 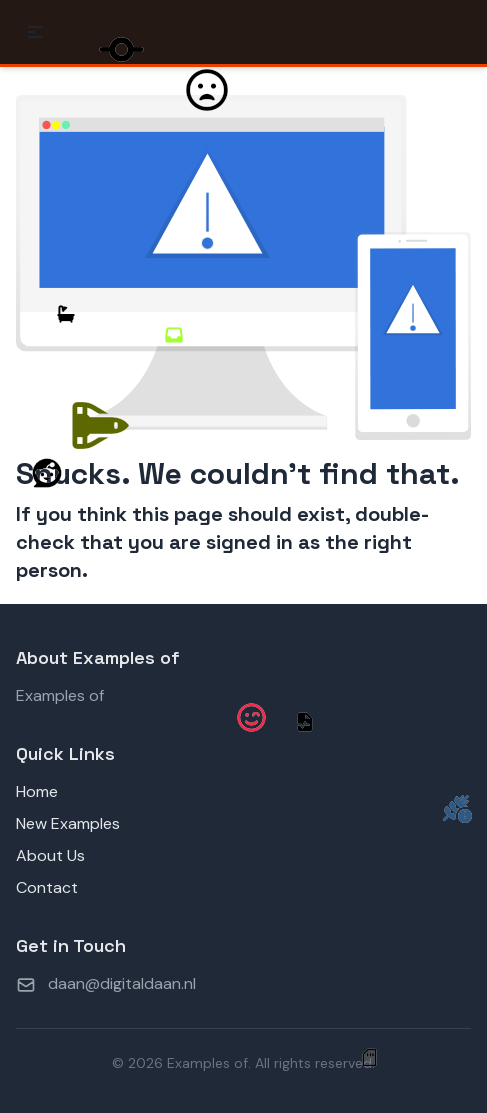 I want to click on access sd card storage, so click(x=369, y=1057).